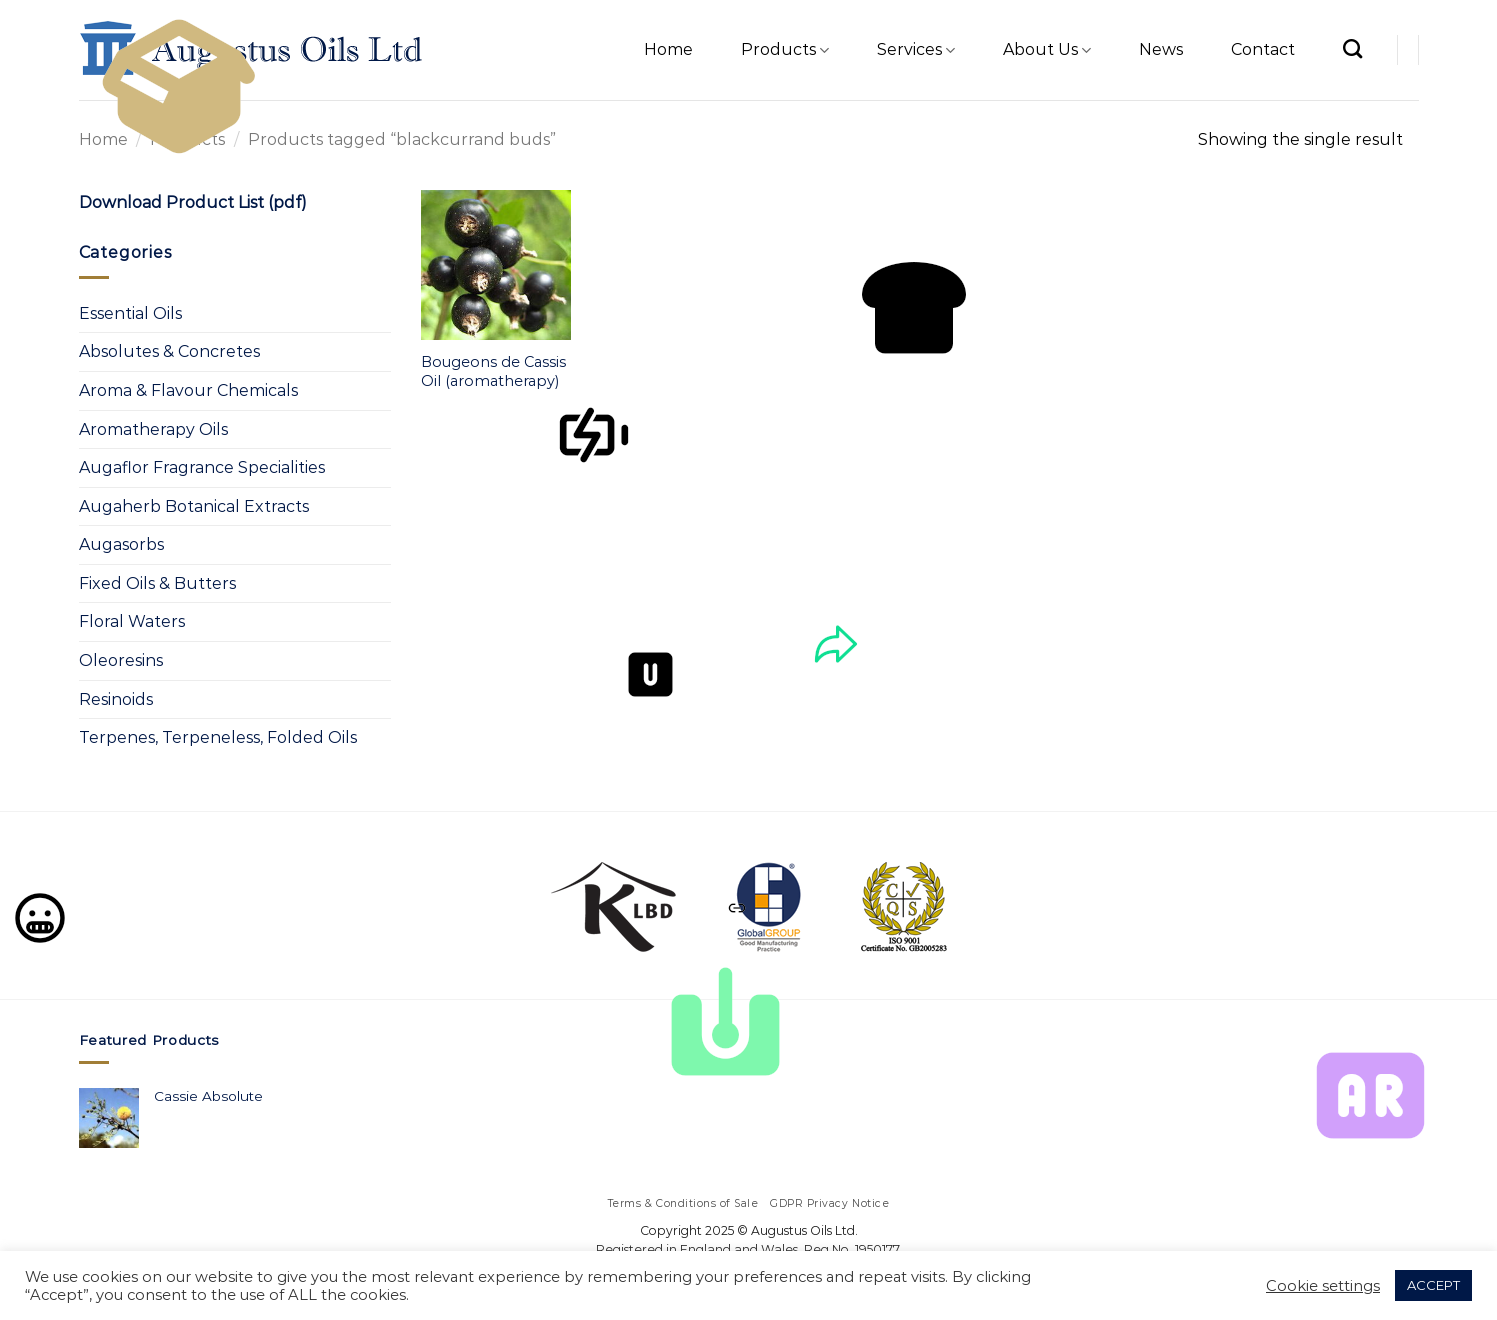 The width and height of the screenshot is (1497, 1320). What do you see at coordinates (40, 918) in the screenshot?
I see `indicates an awkward or uncomfortable situation` at bounding box center [40, 918].